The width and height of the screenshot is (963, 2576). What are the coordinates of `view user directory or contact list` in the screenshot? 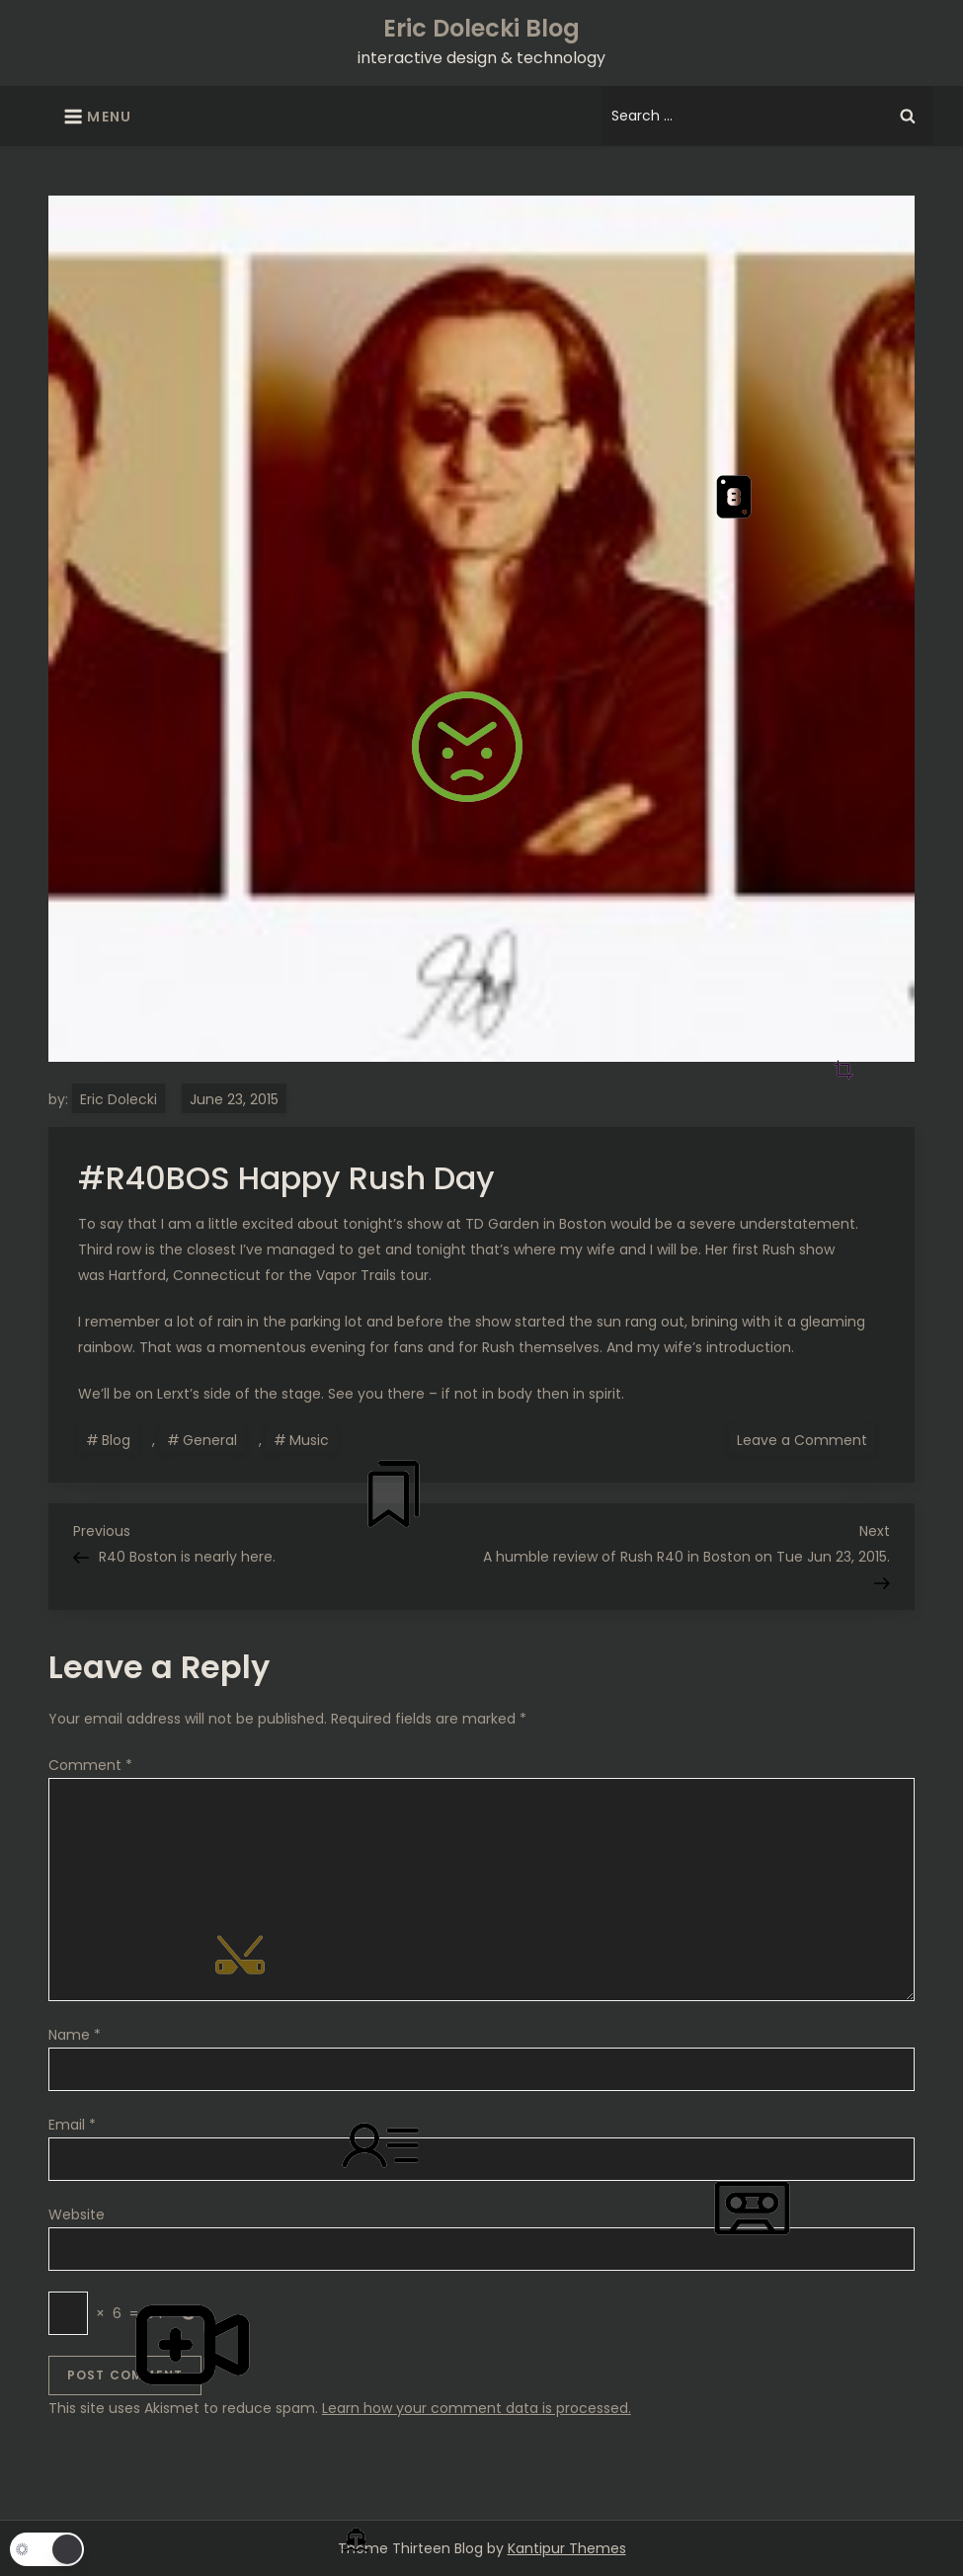 It's located at (379, 2145).